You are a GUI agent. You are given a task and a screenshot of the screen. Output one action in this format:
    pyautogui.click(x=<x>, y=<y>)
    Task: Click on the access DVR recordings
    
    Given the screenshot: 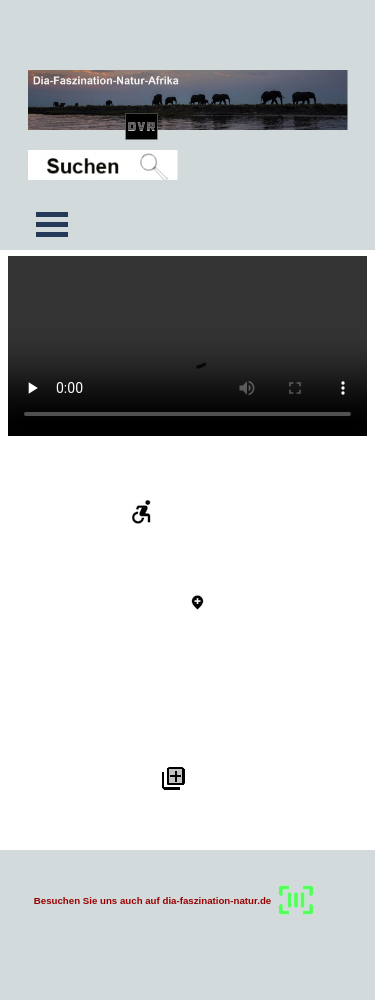 What is the action you would take?
    pyautogui.click(x=141, y=126)
    